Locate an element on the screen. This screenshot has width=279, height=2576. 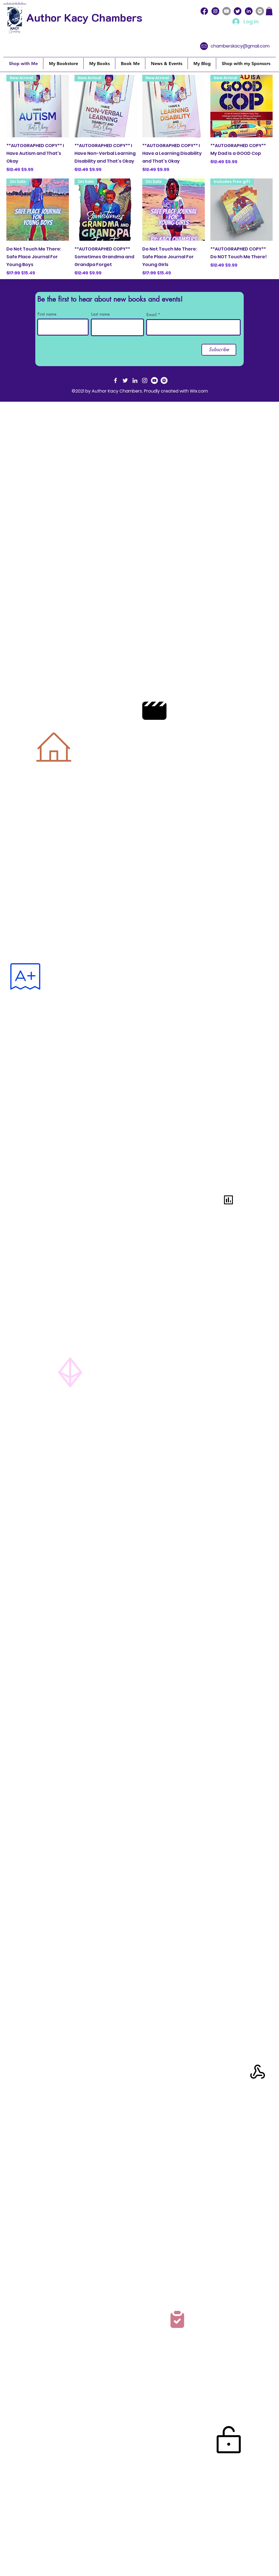
view analytics and reports is located at coordinates (228, 1200).